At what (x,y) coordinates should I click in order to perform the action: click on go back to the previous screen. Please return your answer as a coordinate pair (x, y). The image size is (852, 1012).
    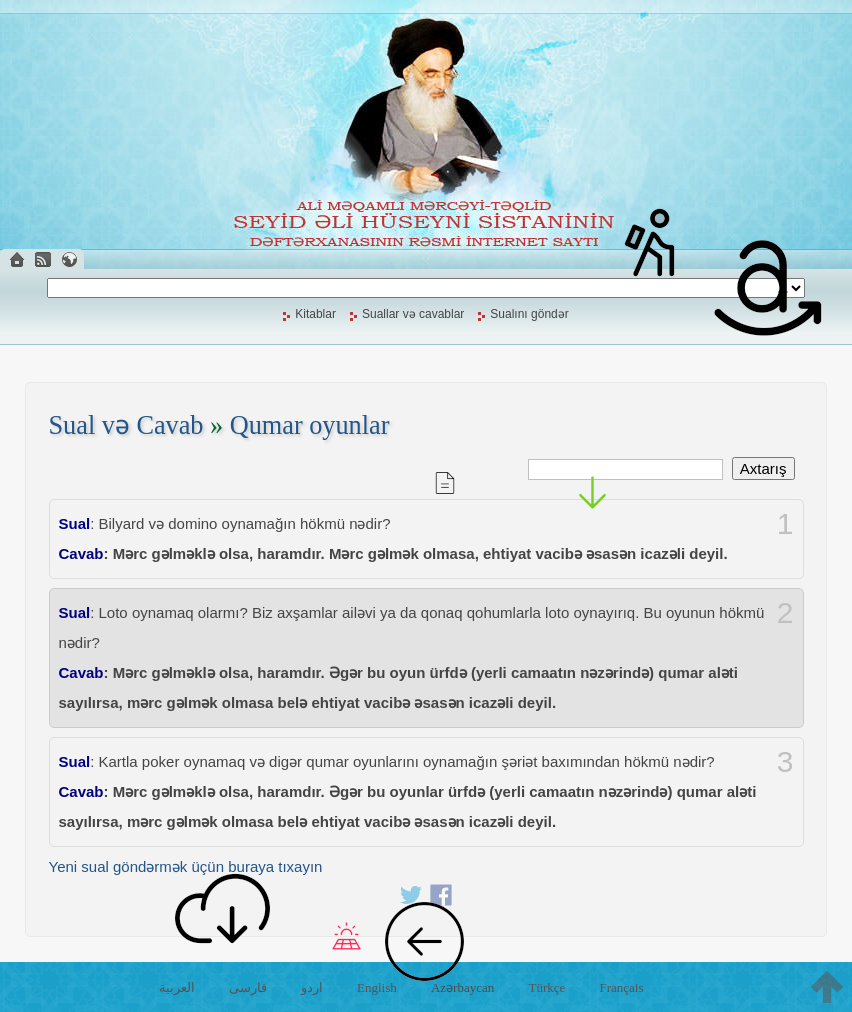
    Looking at the image, I should click on (424, 941).